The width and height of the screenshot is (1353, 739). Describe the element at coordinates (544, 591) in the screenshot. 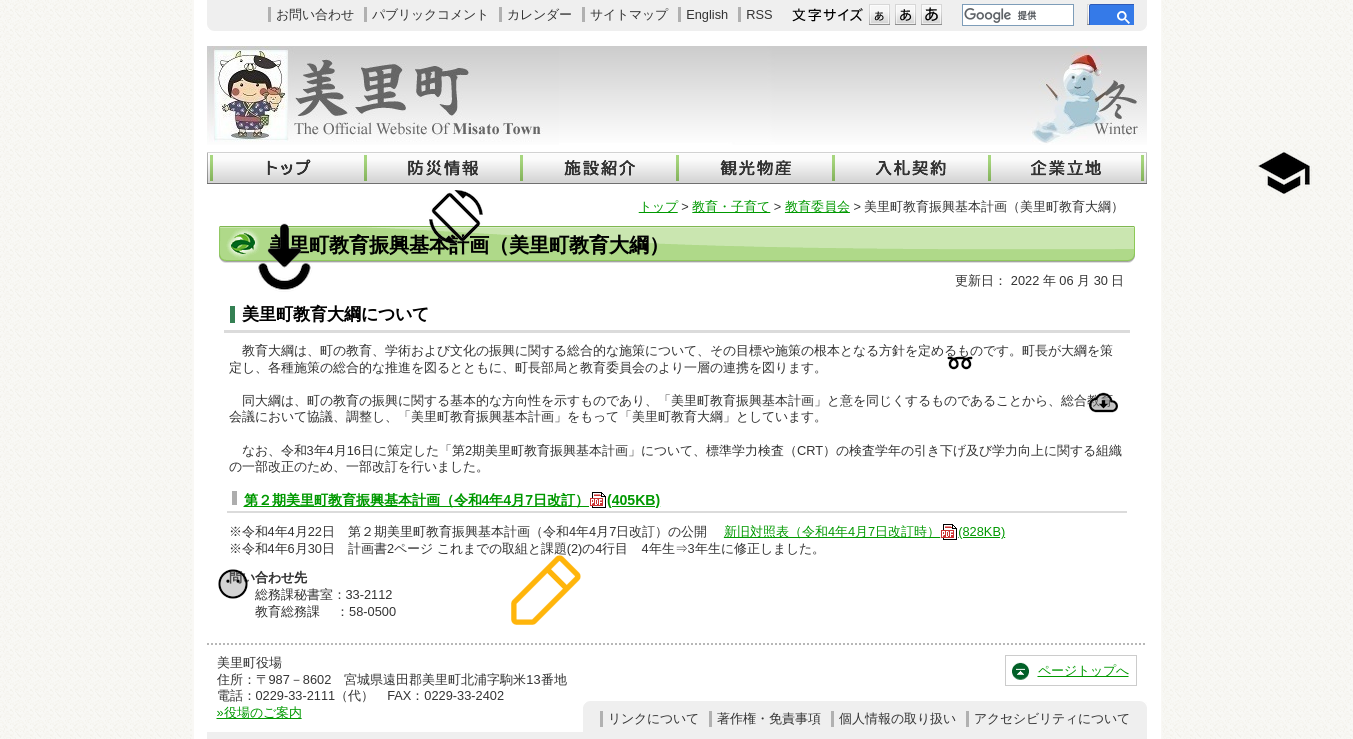

I see `edit content or text` at that location.